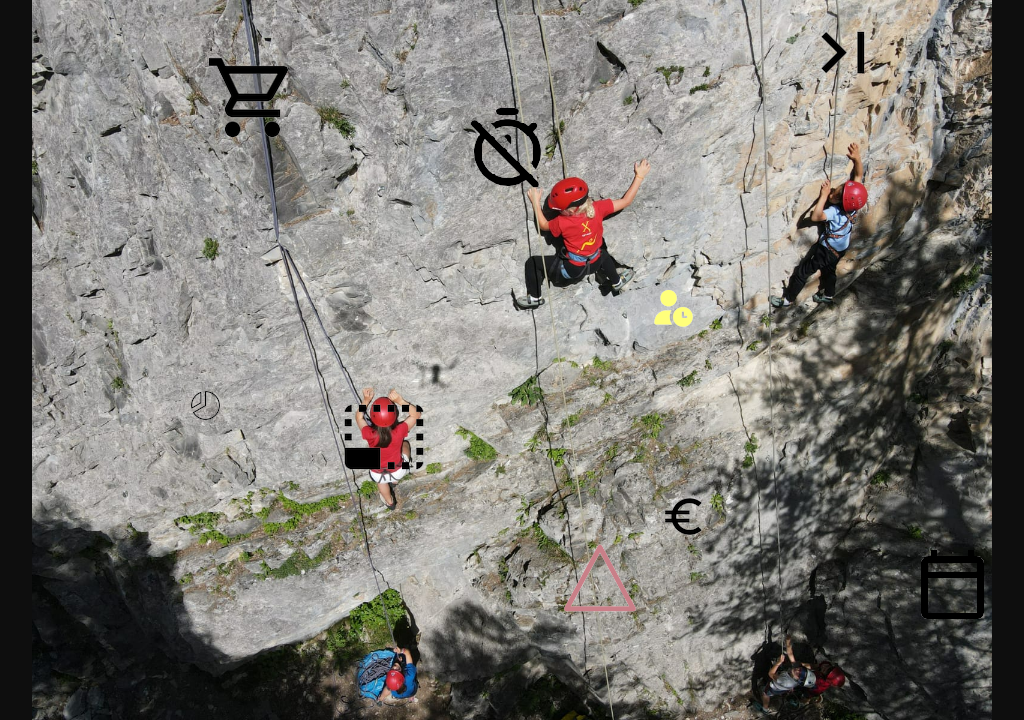 This screenshot has height=720, width=1024. I want to click on timer is disabled or off, so click(507, 148).